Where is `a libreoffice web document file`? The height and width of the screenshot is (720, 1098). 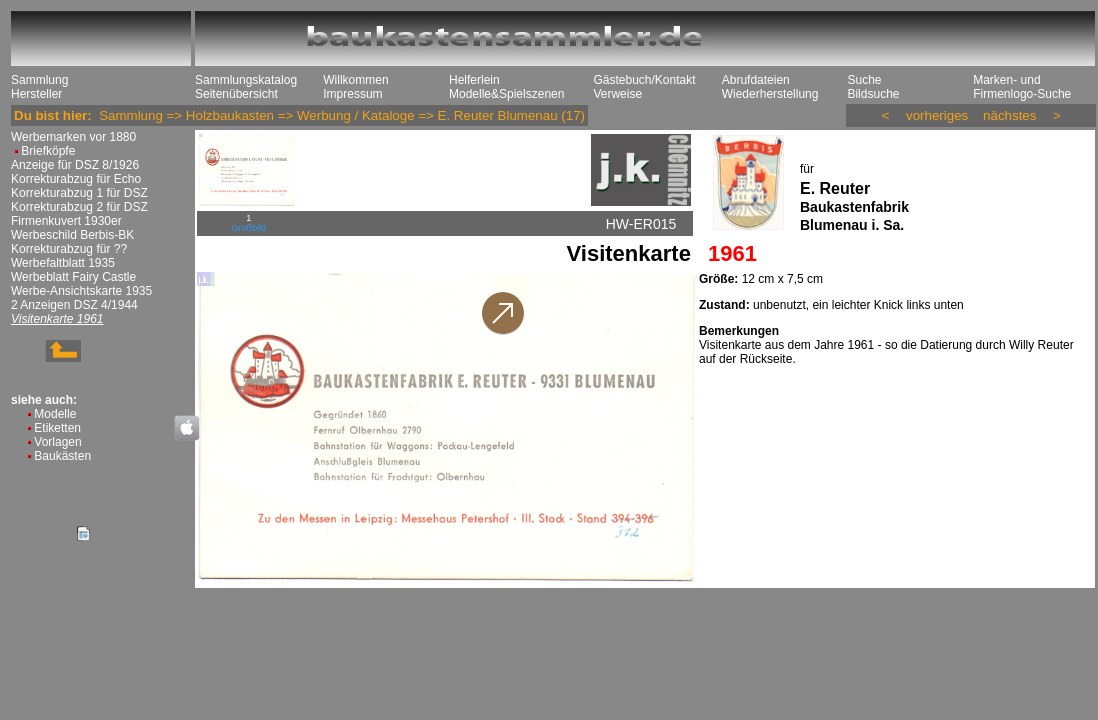 a libreoffice web document file is located at coordinates (83, 533).